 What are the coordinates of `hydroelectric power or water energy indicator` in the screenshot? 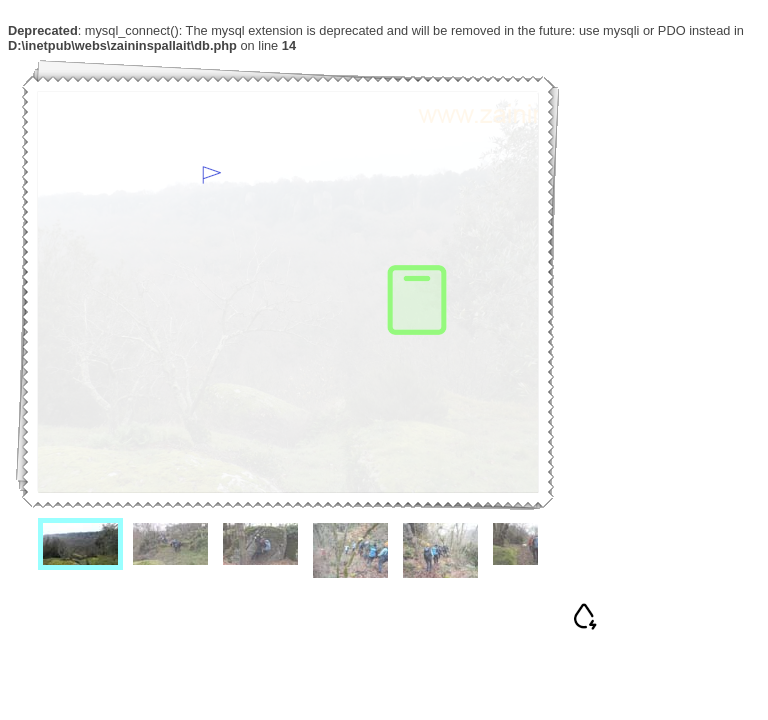 It's located at (584, 616).